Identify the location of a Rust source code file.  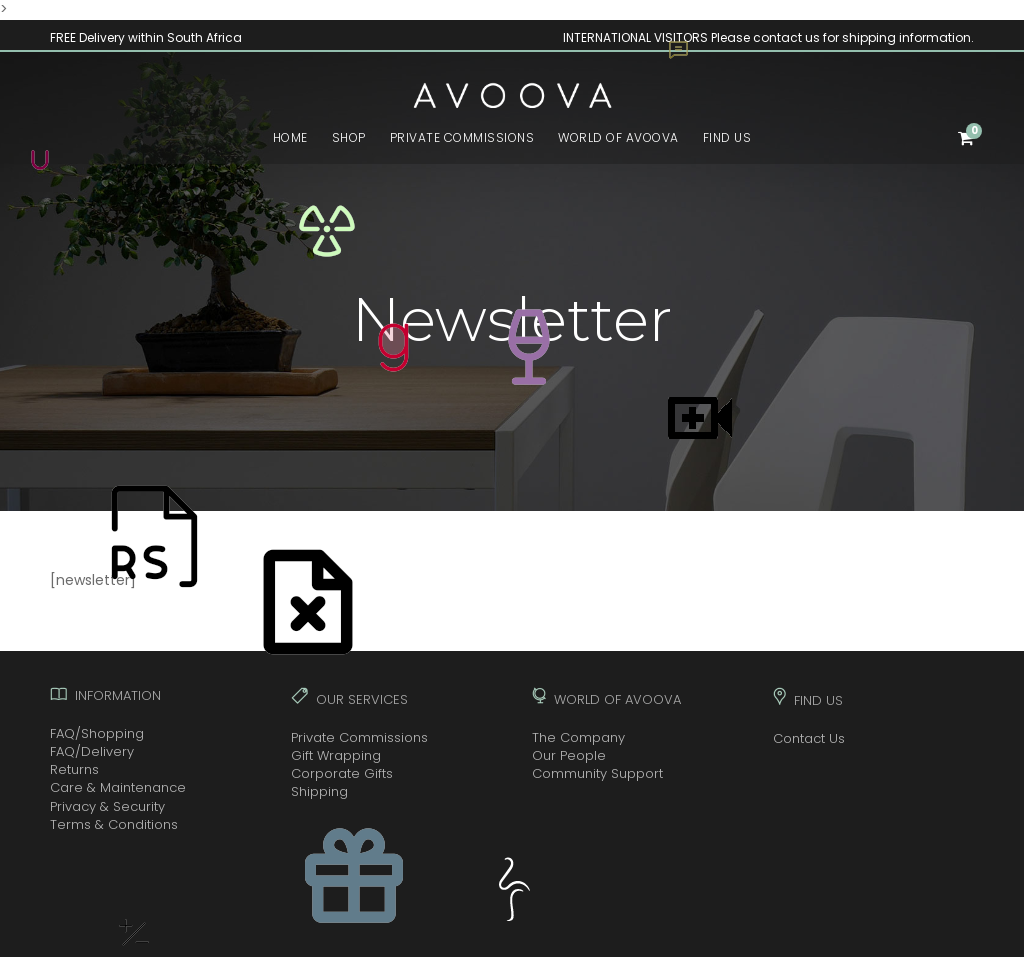
(154, 536).